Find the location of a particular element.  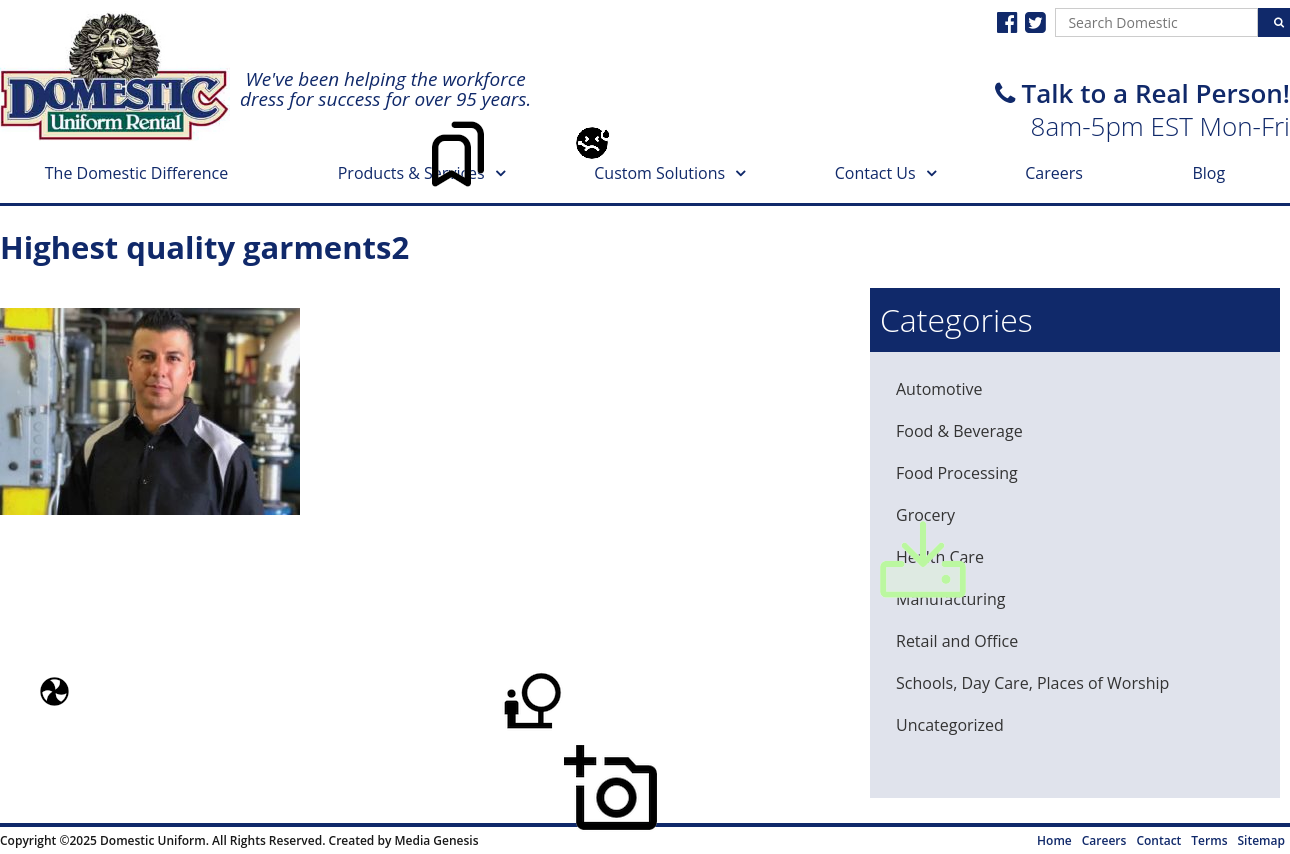

explore nature or outdoor activities is located at coordinates (532, 700).